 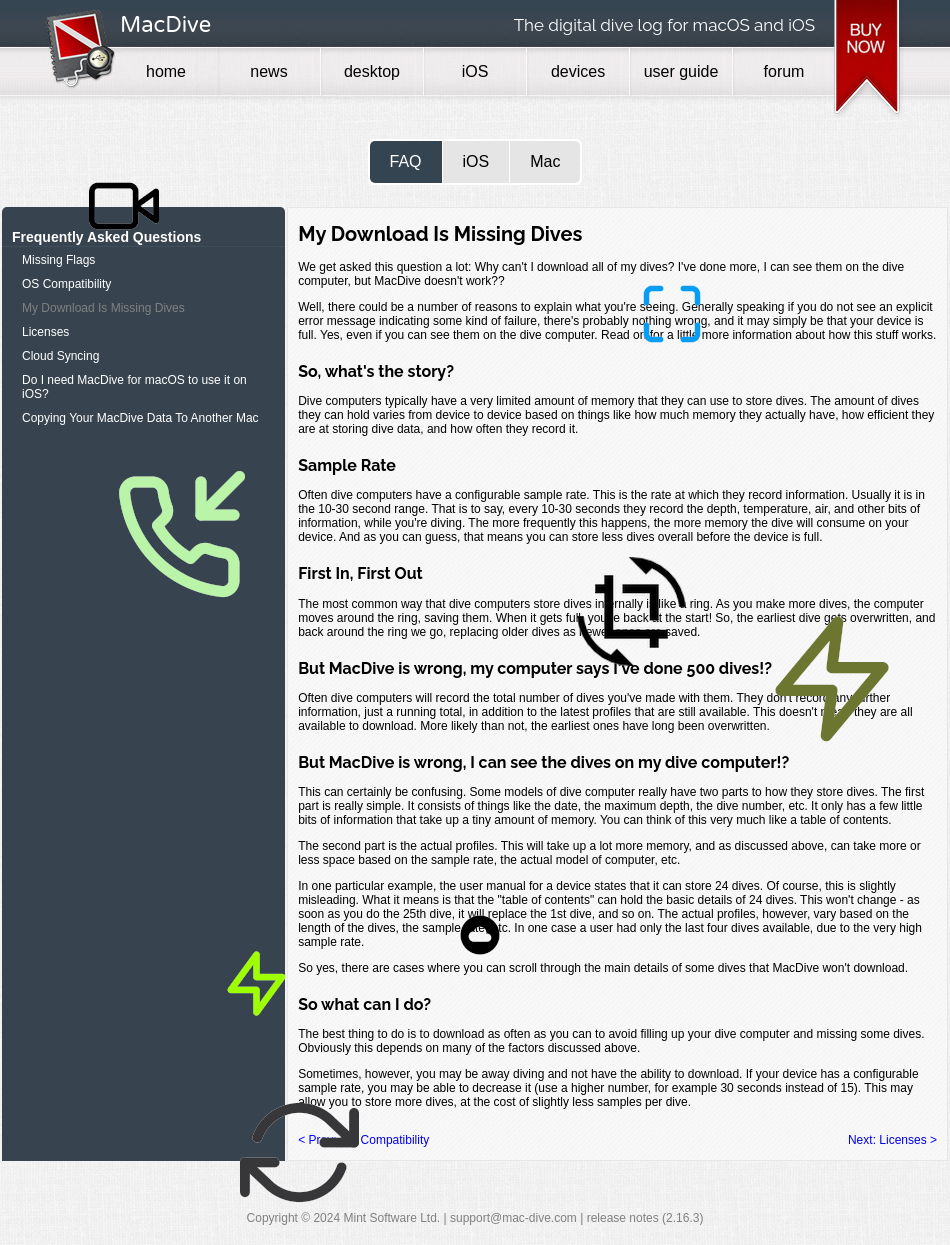 I want to click on incoming call indicator, so click(x=179, y=537).